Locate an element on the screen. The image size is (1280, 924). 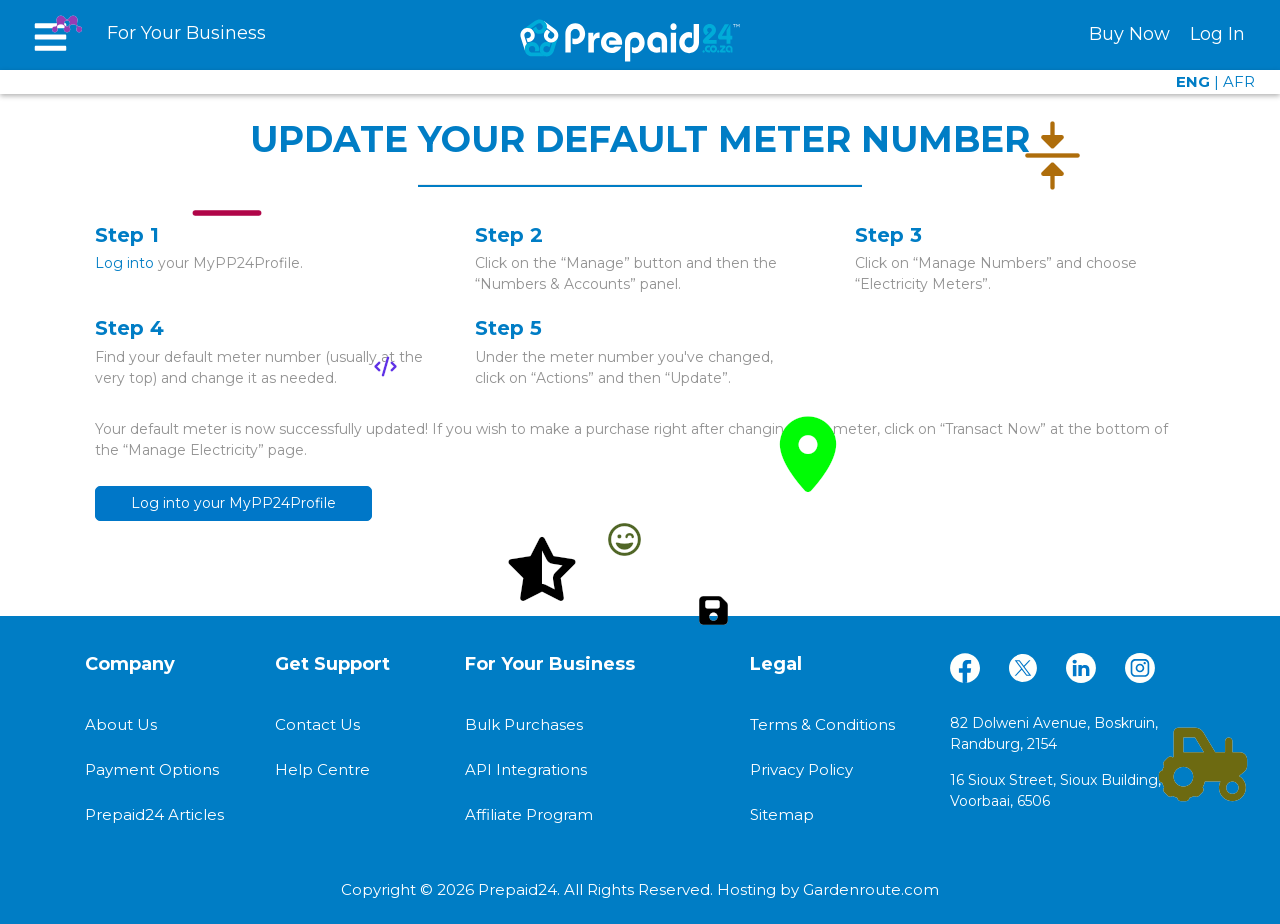
collapse content vertically is located at coordinates (1052, 155).